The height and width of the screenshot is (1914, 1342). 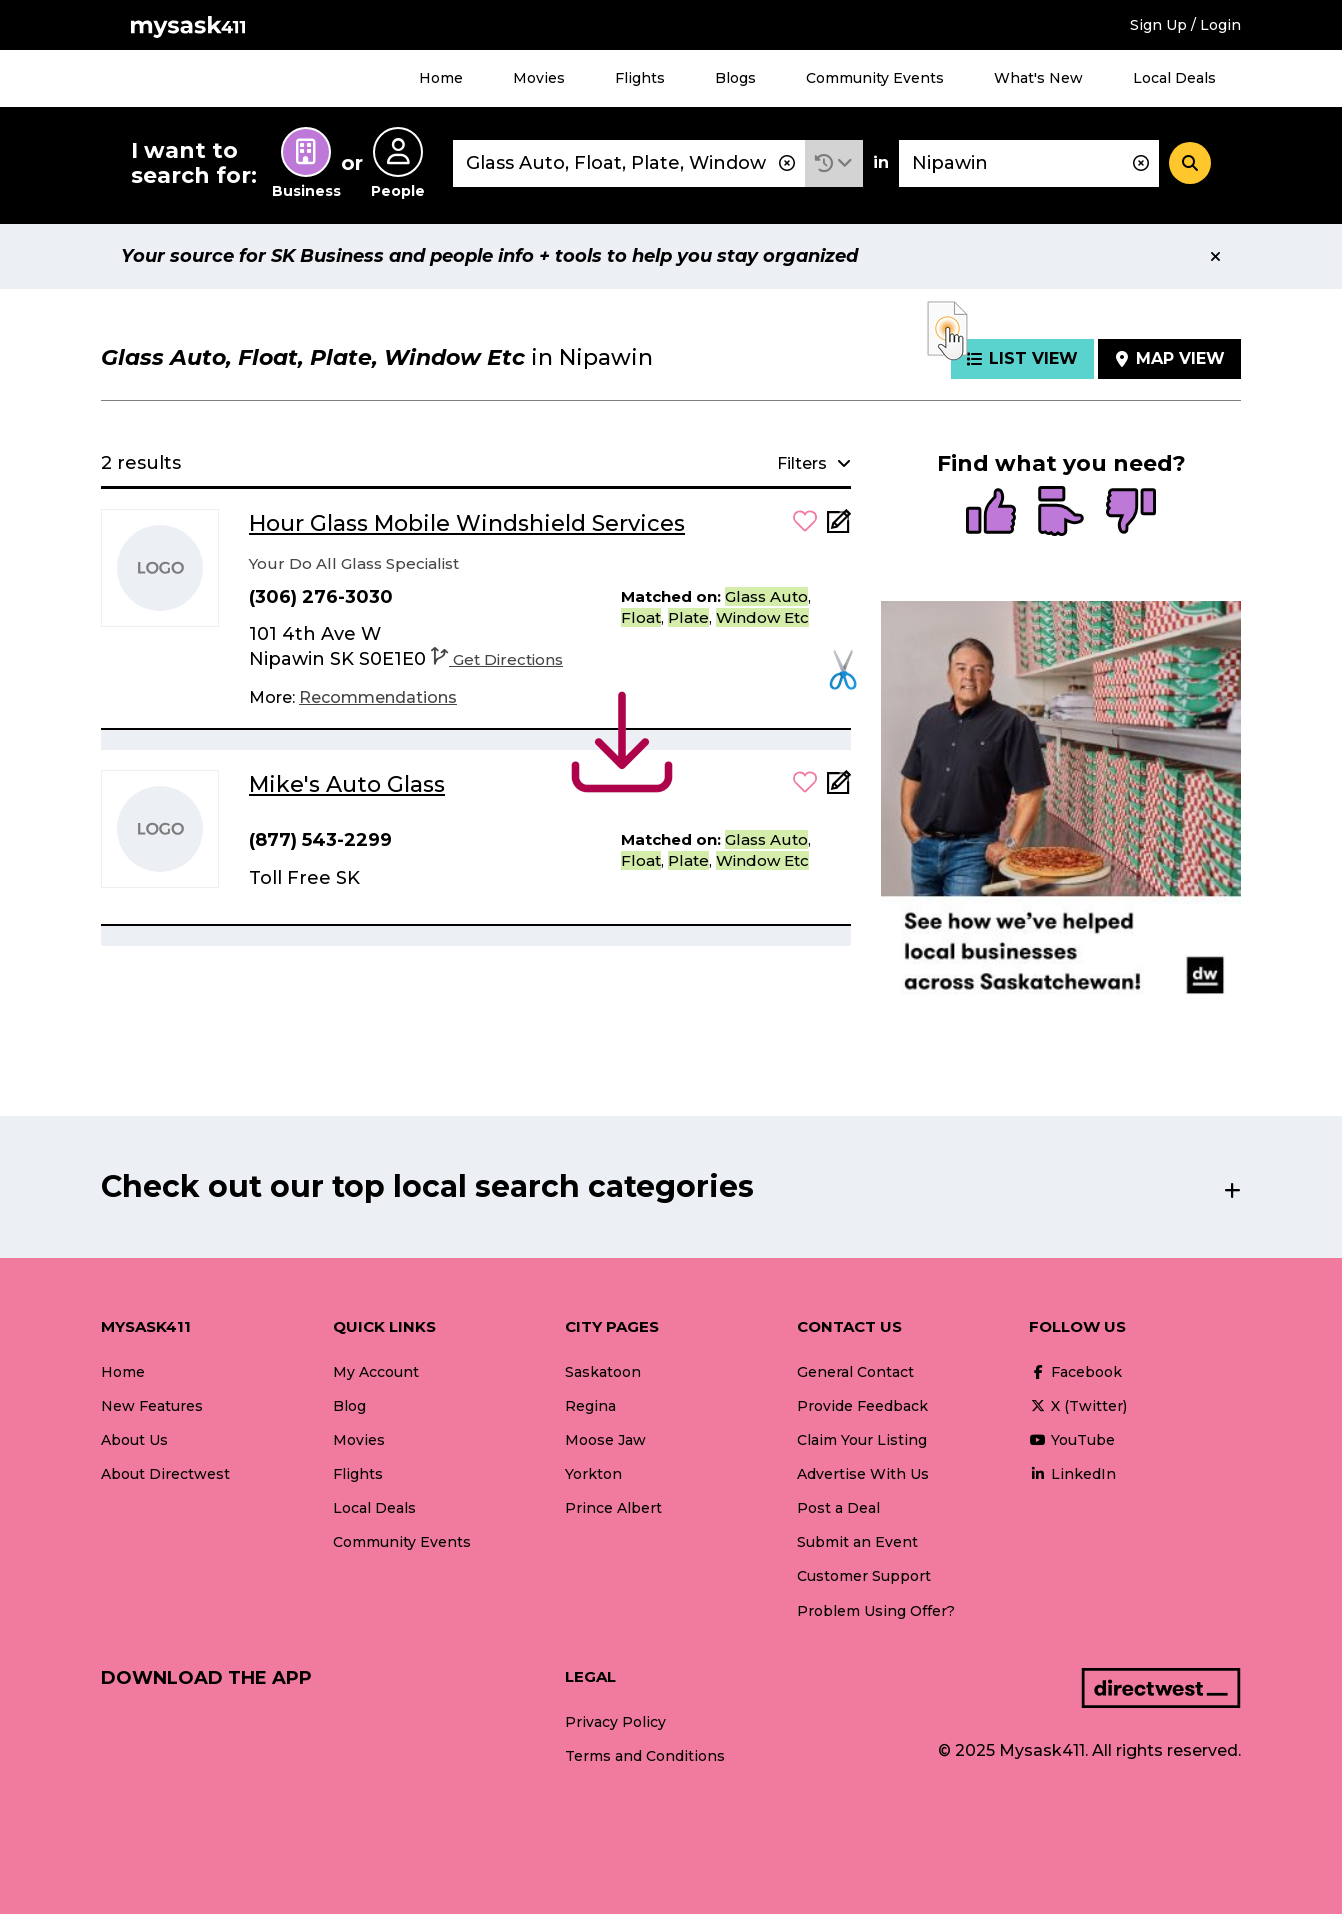 I want to click on cut selected content to clipboard, so click(x=843, y=669).